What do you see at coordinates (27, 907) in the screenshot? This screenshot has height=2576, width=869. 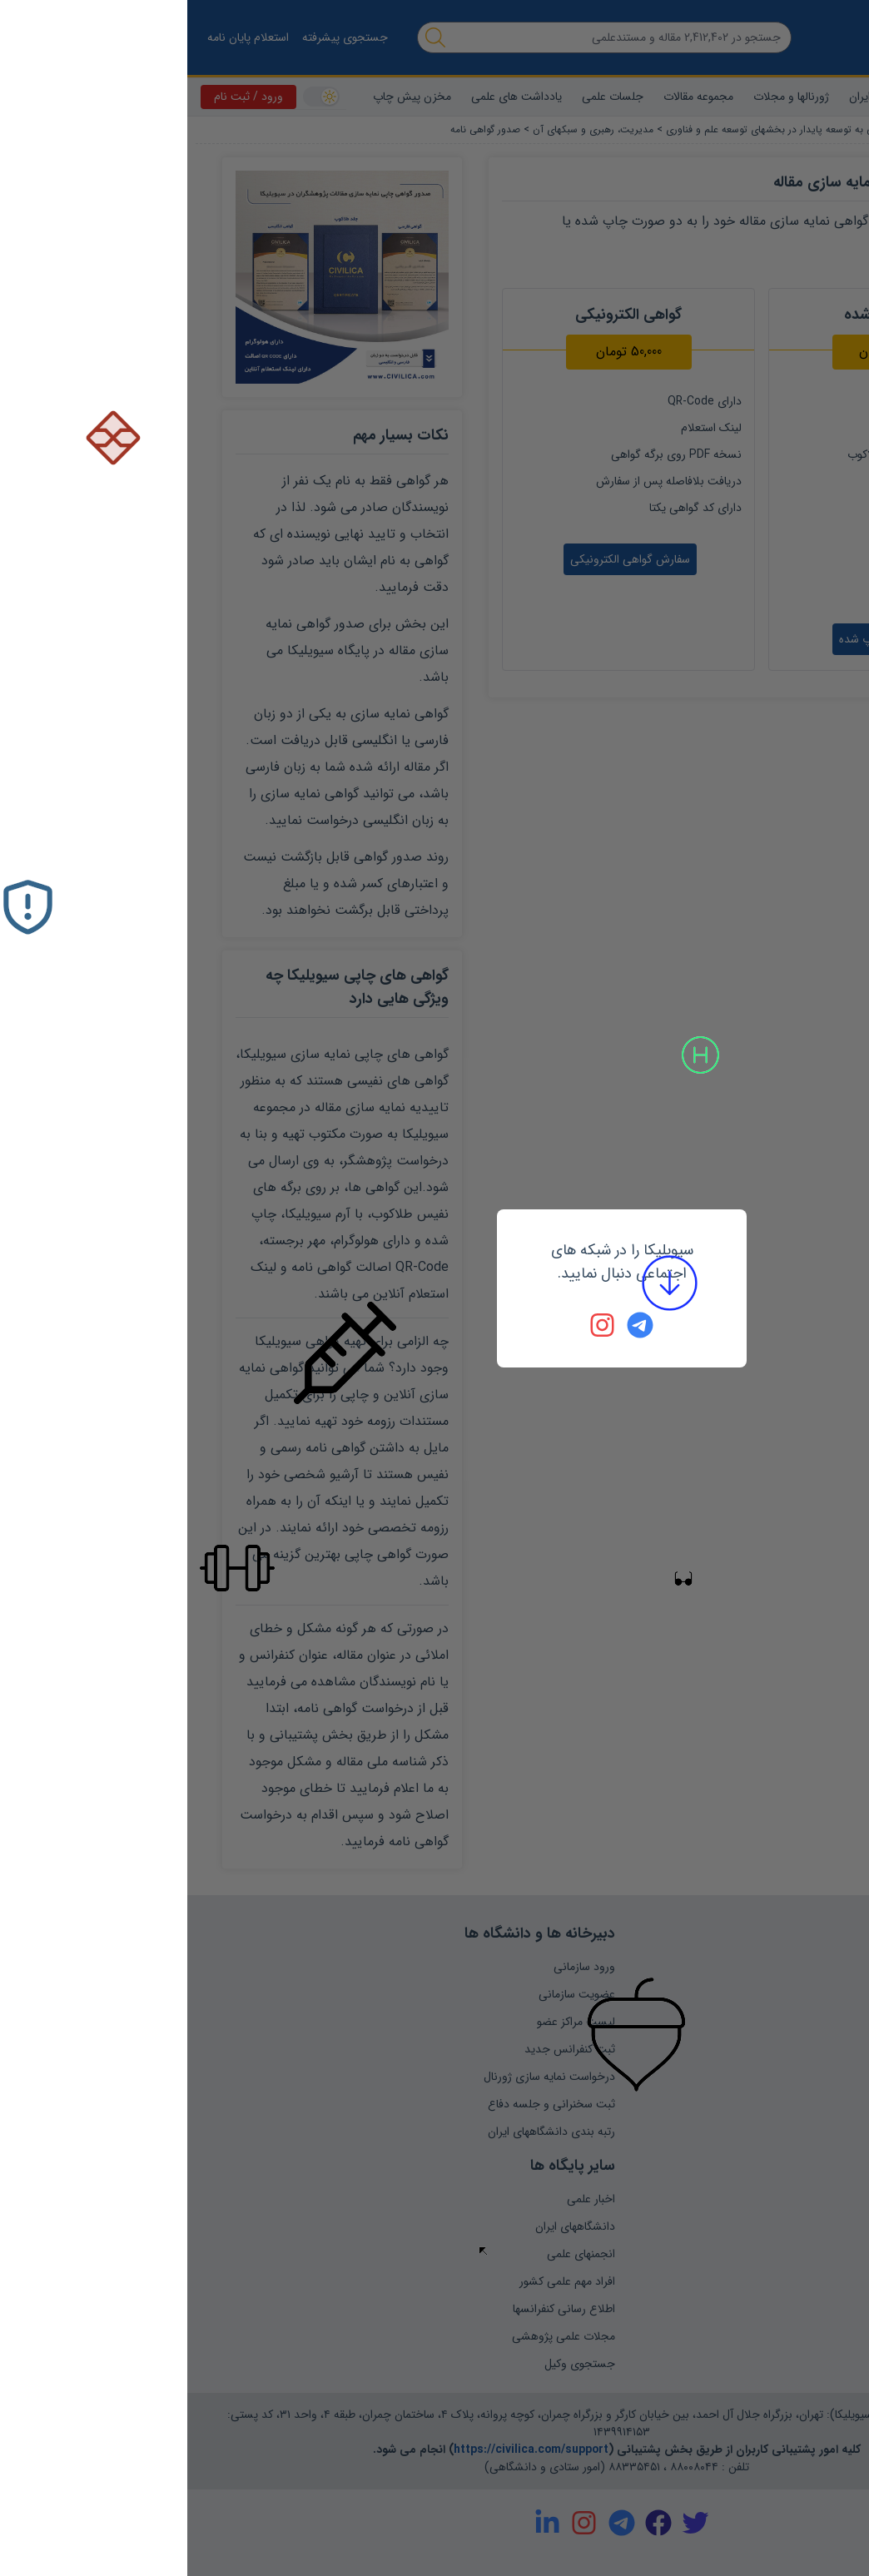 I see `view security or privacy settings` at bounding box center [27, 907].